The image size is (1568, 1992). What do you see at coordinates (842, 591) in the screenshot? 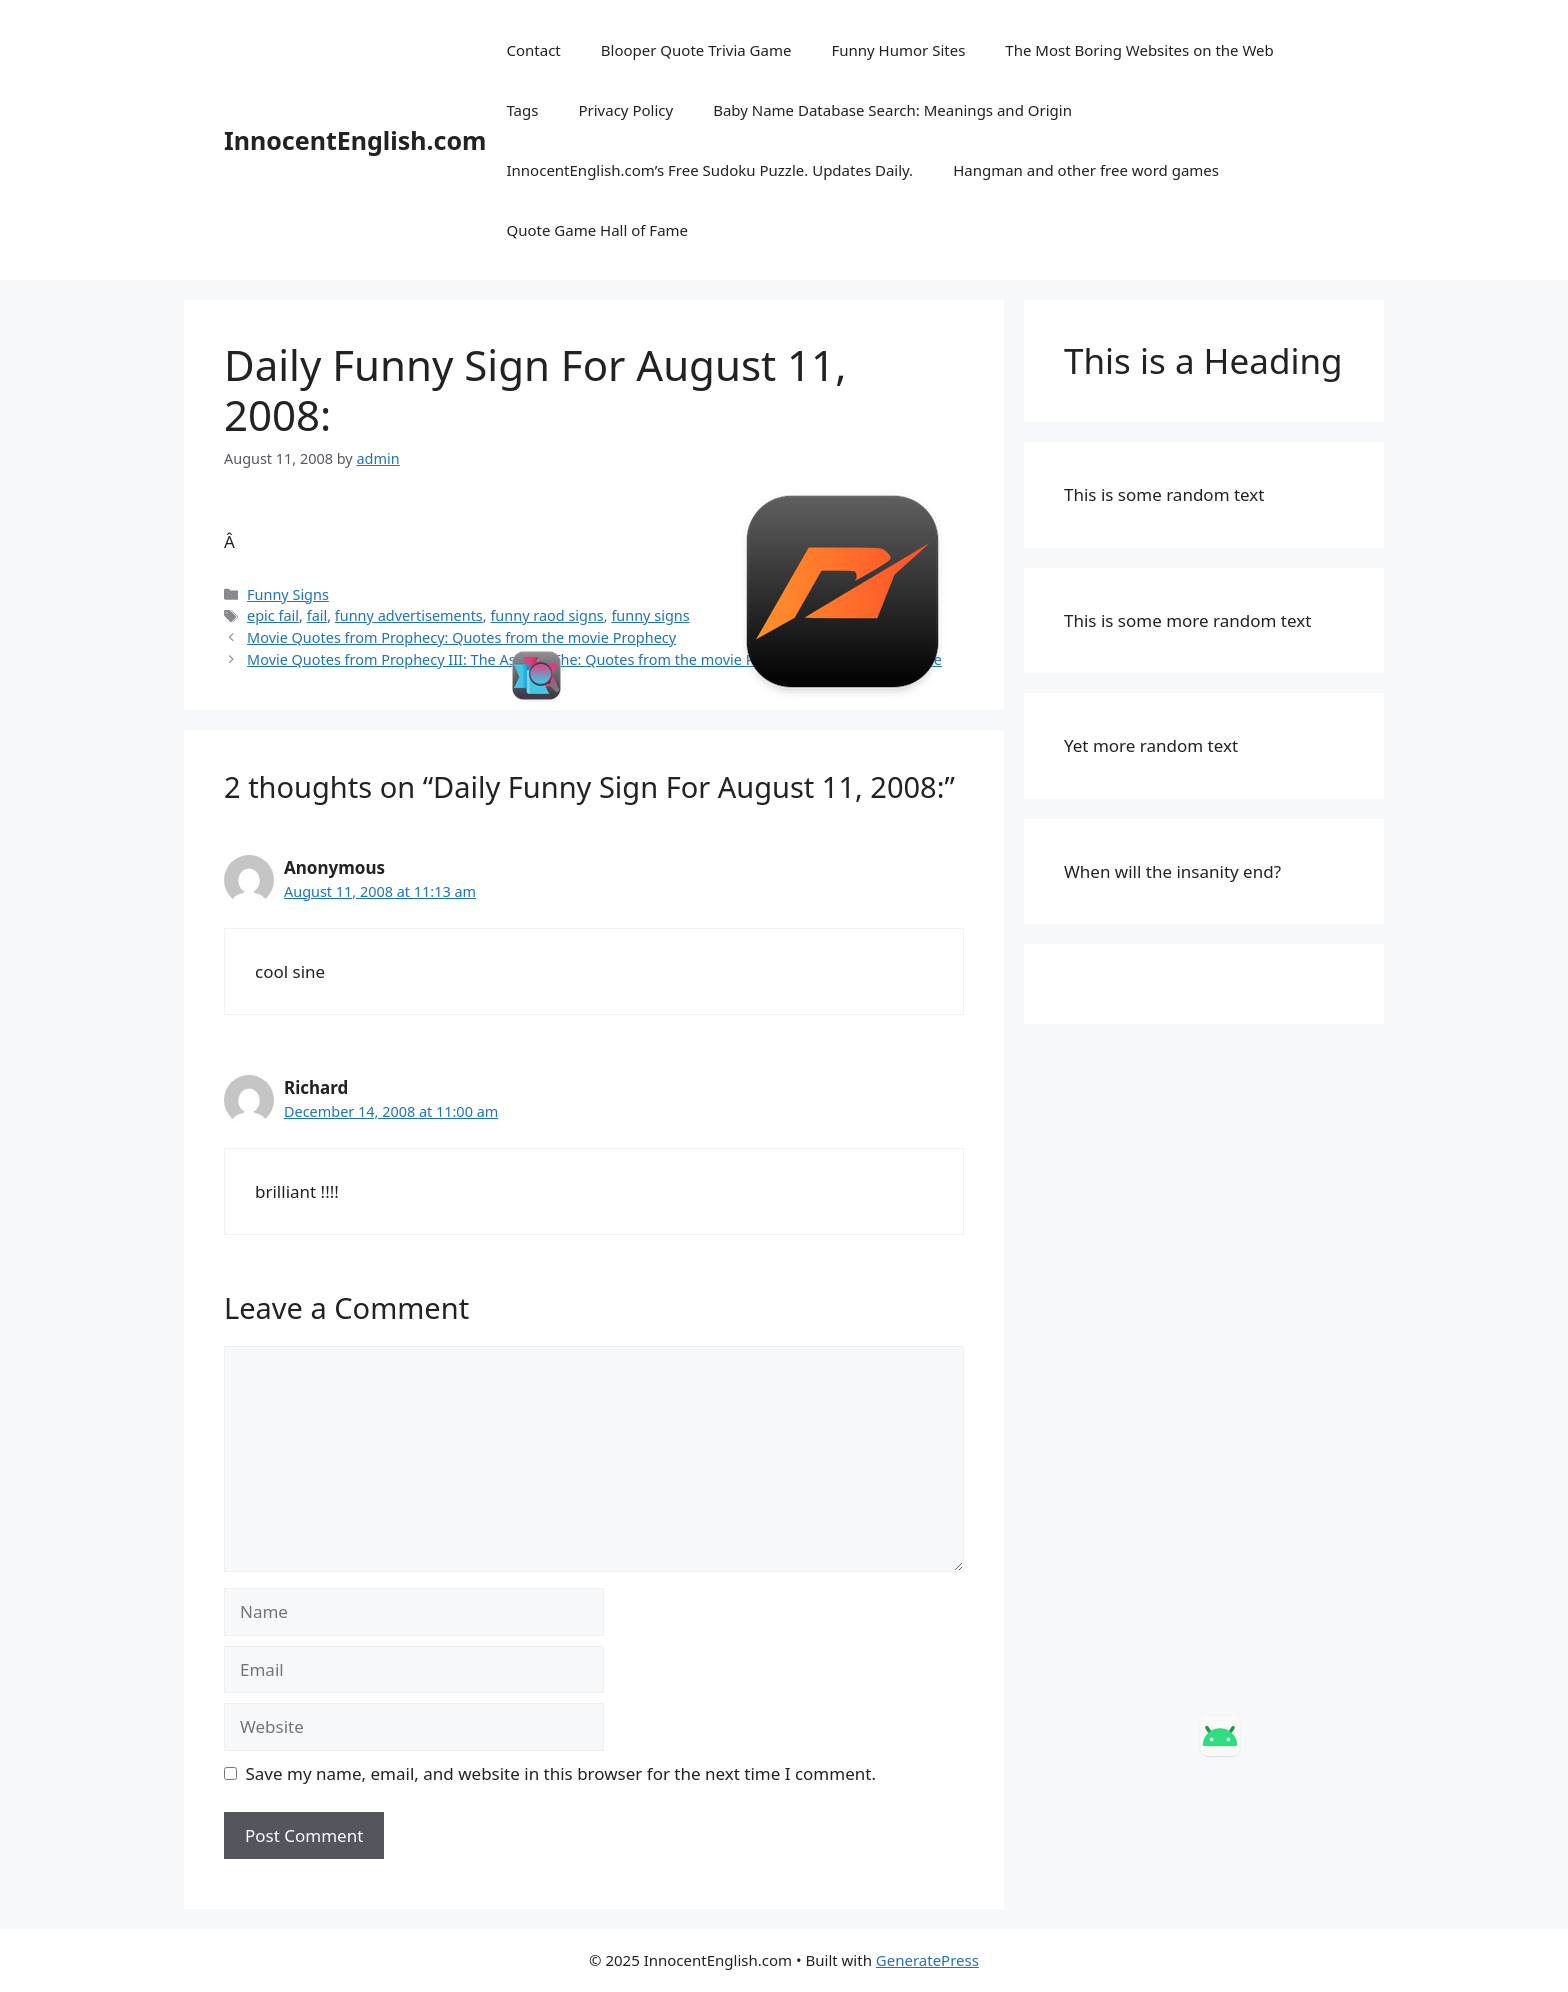
I see `launch need for speed: the run game` at bounding box center [842, 591].